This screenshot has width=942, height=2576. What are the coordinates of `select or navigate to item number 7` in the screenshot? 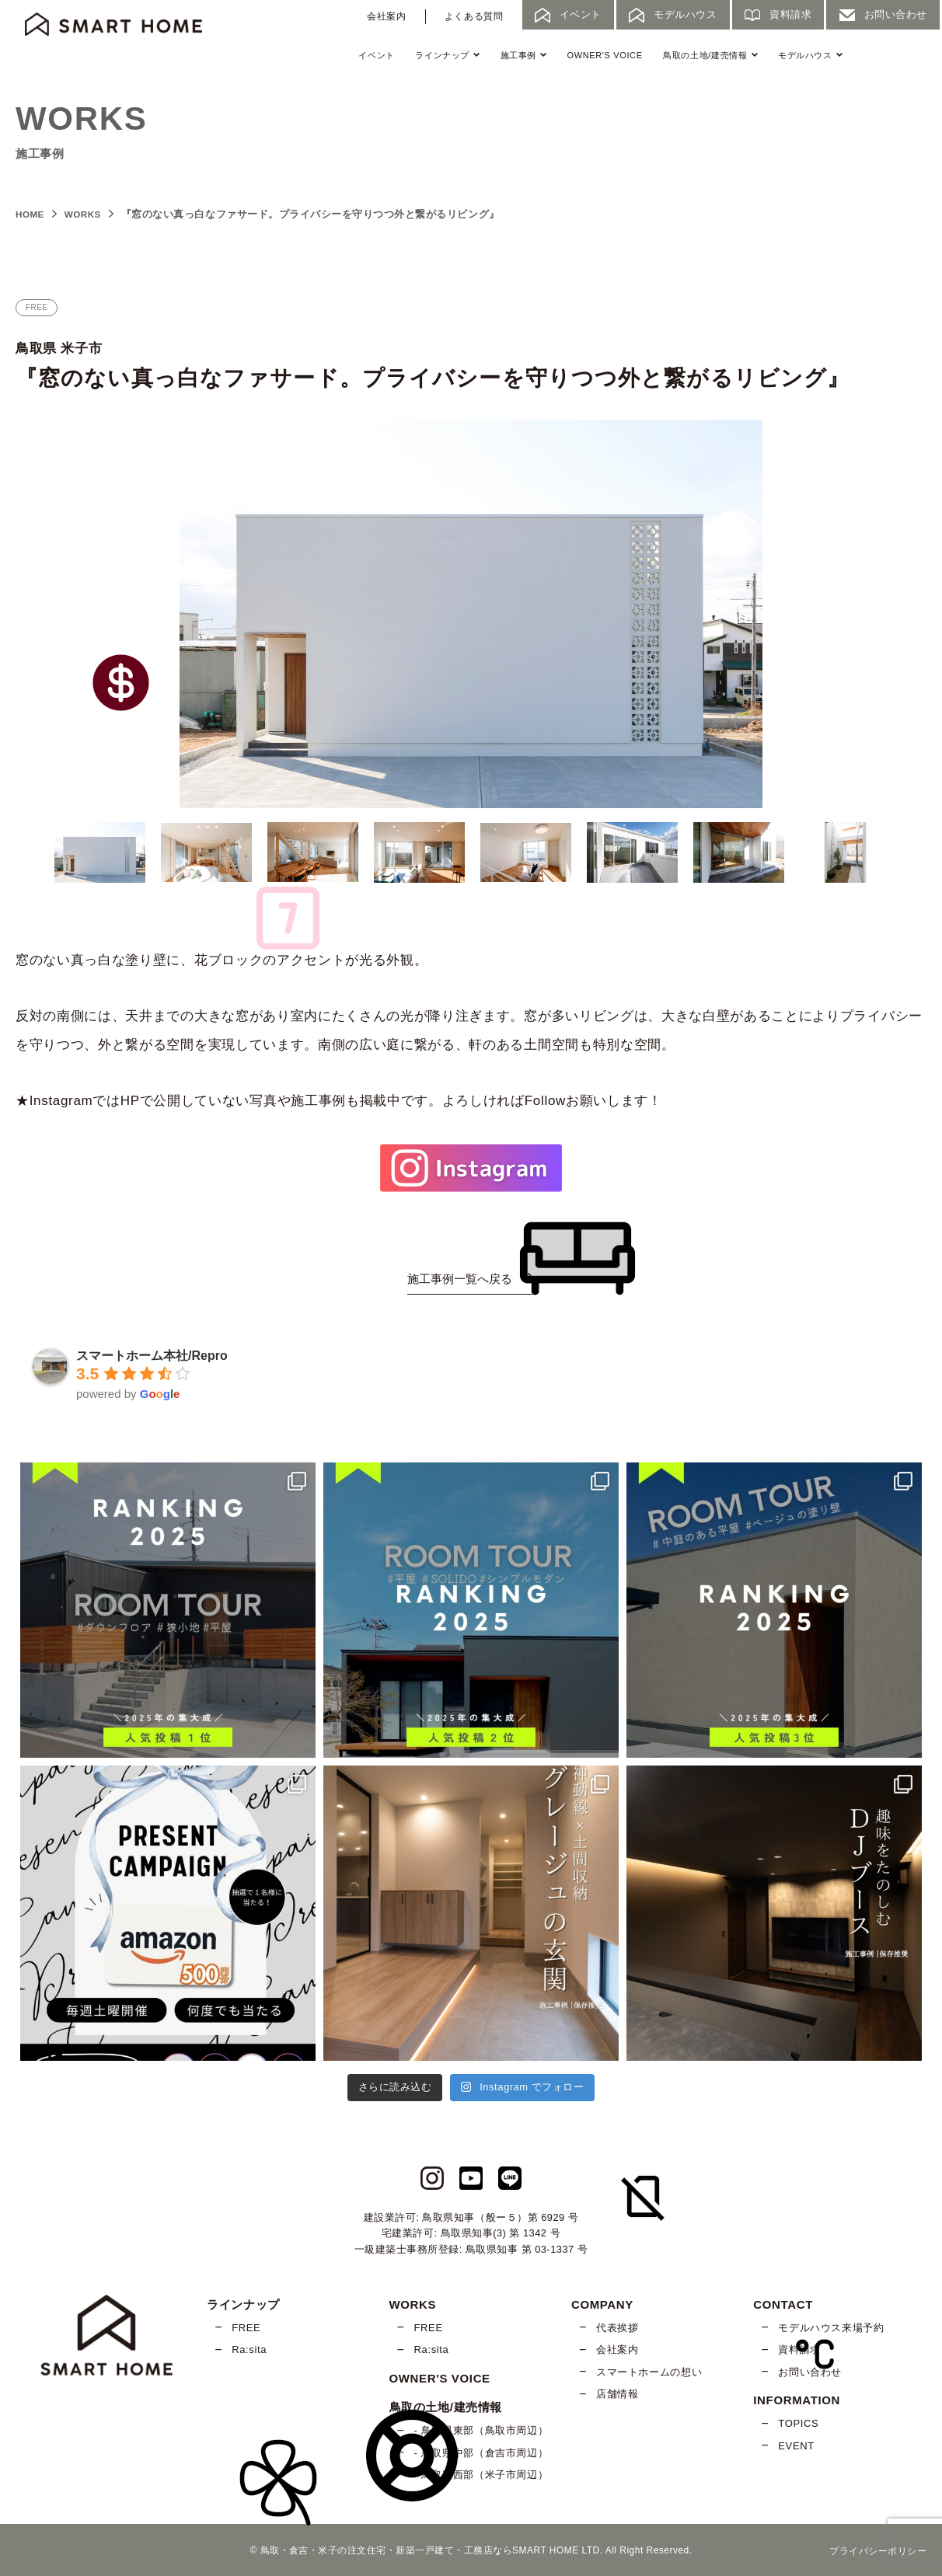 It's located at (288, 918).